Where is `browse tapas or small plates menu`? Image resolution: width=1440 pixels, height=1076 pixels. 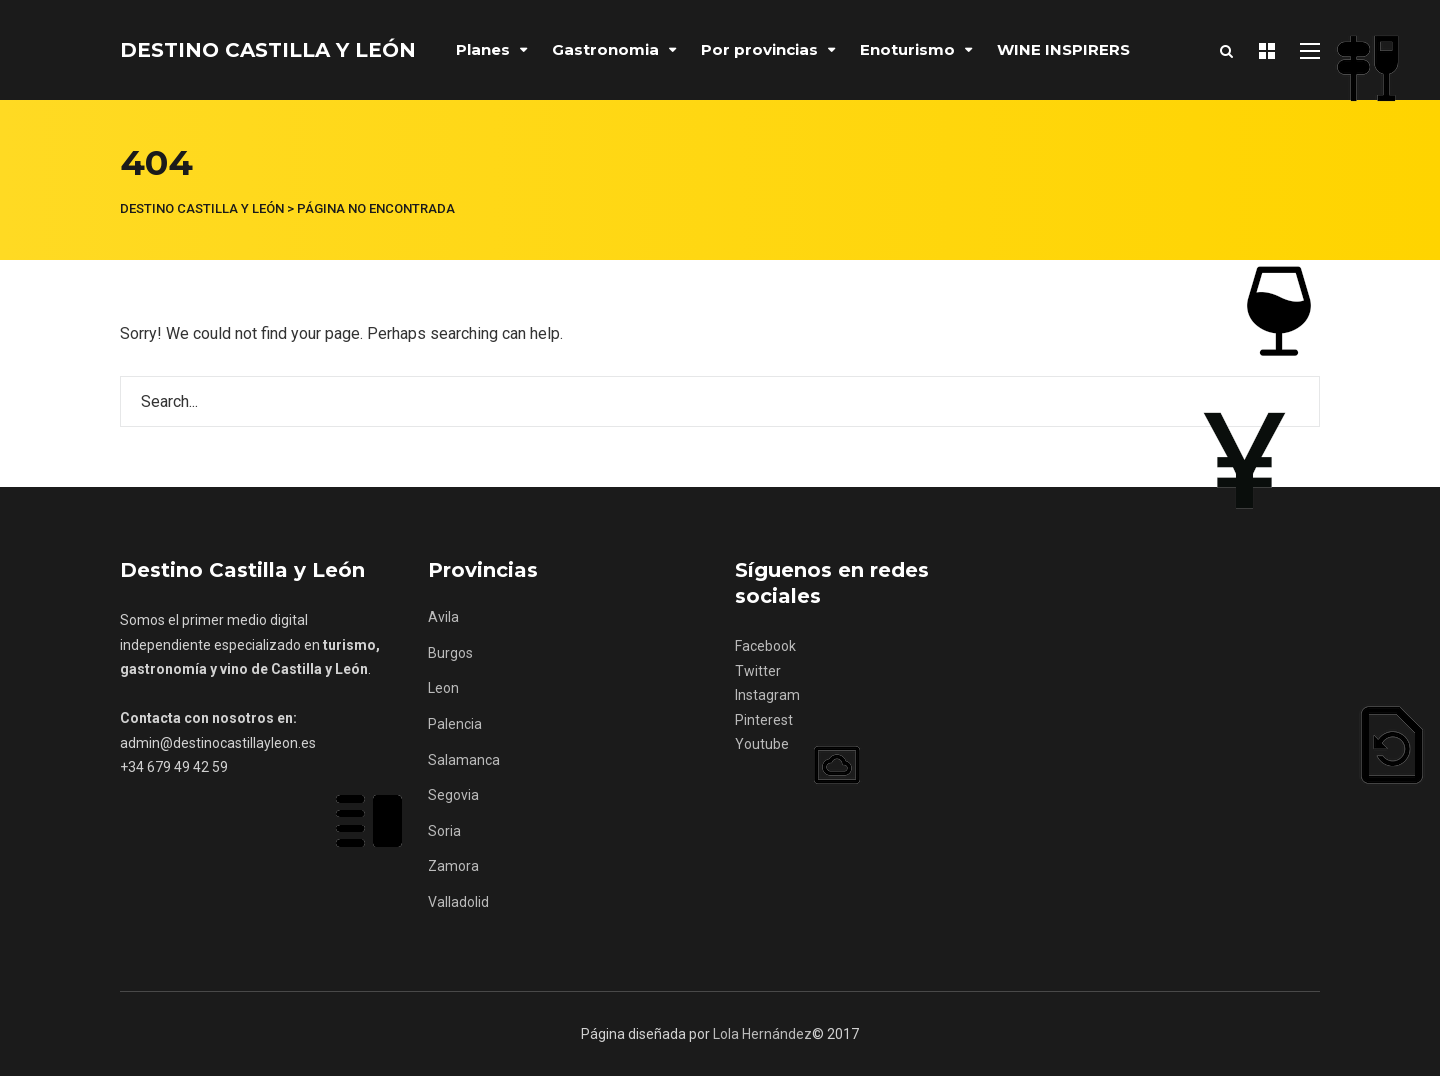 browse tapas or small plates menu is located at coordinates (1368, 68).